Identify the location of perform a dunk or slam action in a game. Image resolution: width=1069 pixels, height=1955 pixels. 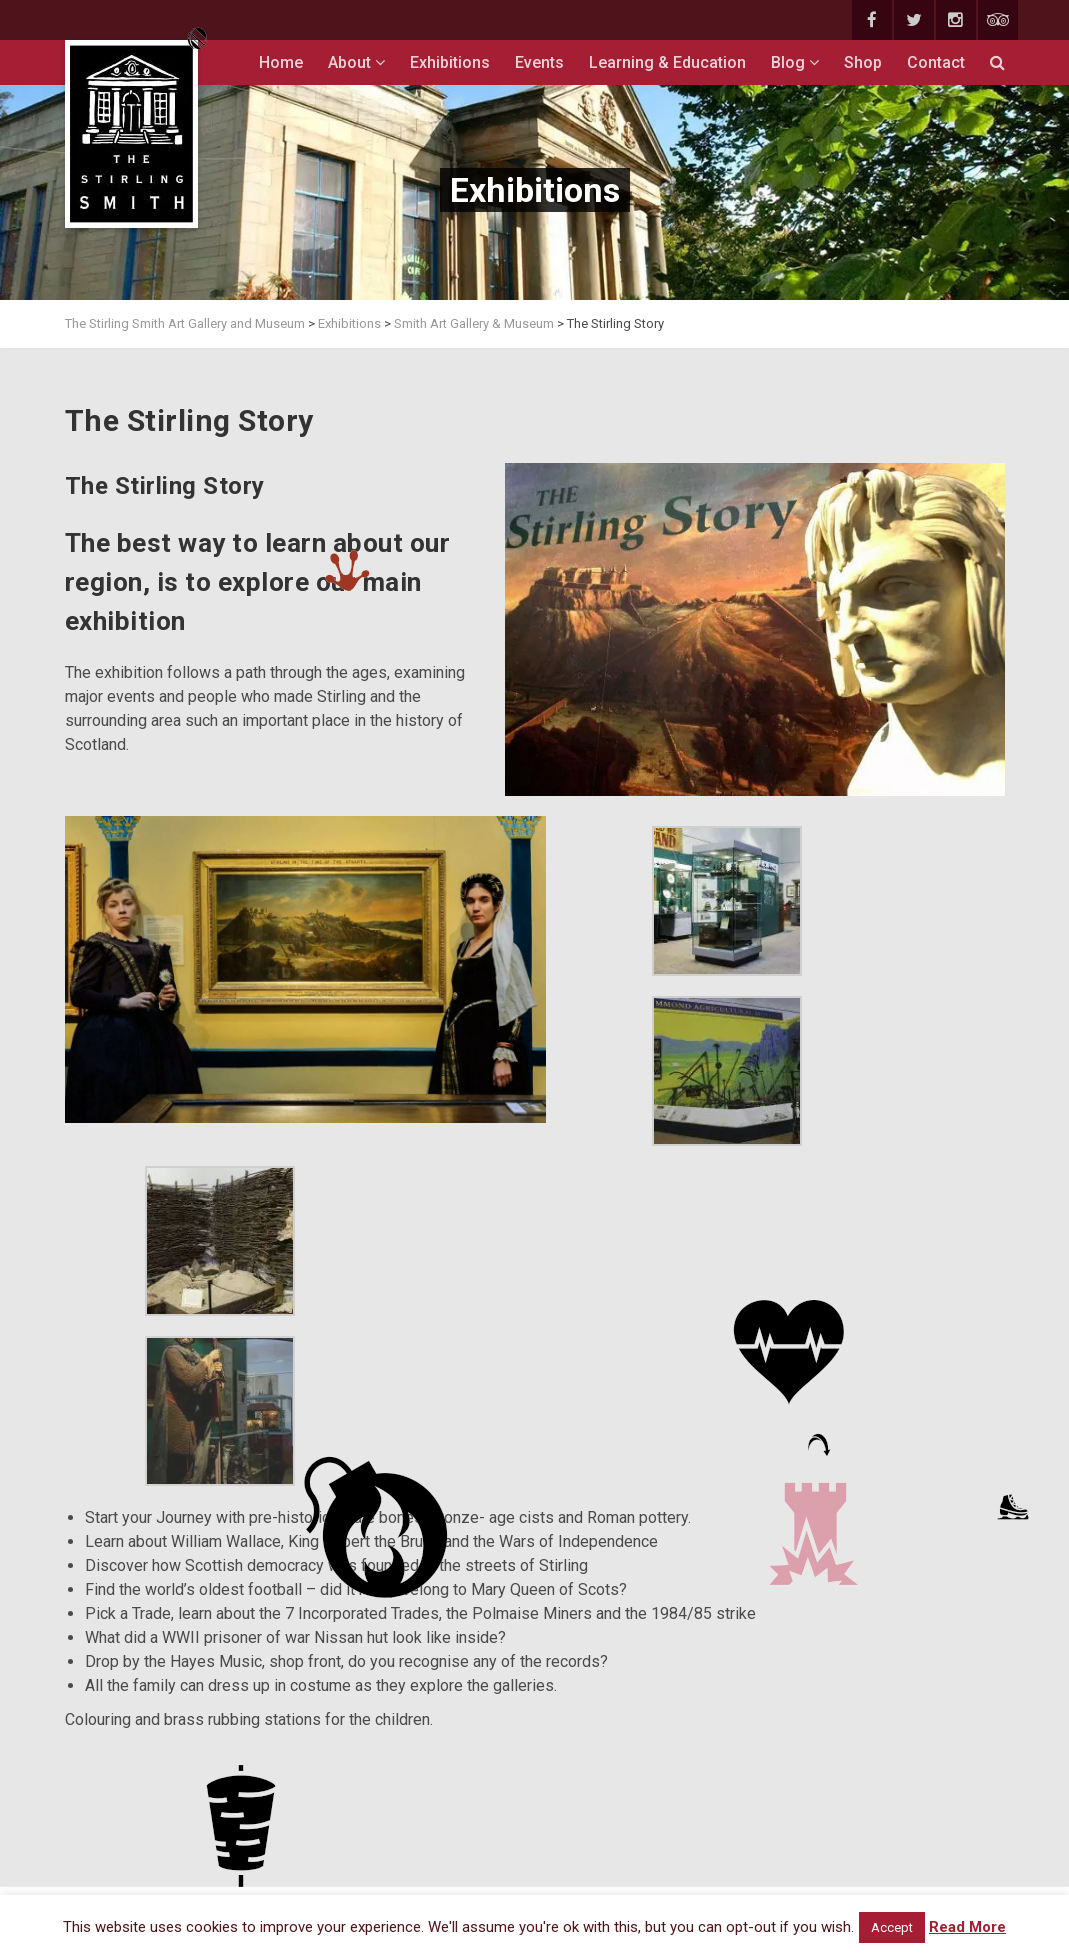
(819, 1445).